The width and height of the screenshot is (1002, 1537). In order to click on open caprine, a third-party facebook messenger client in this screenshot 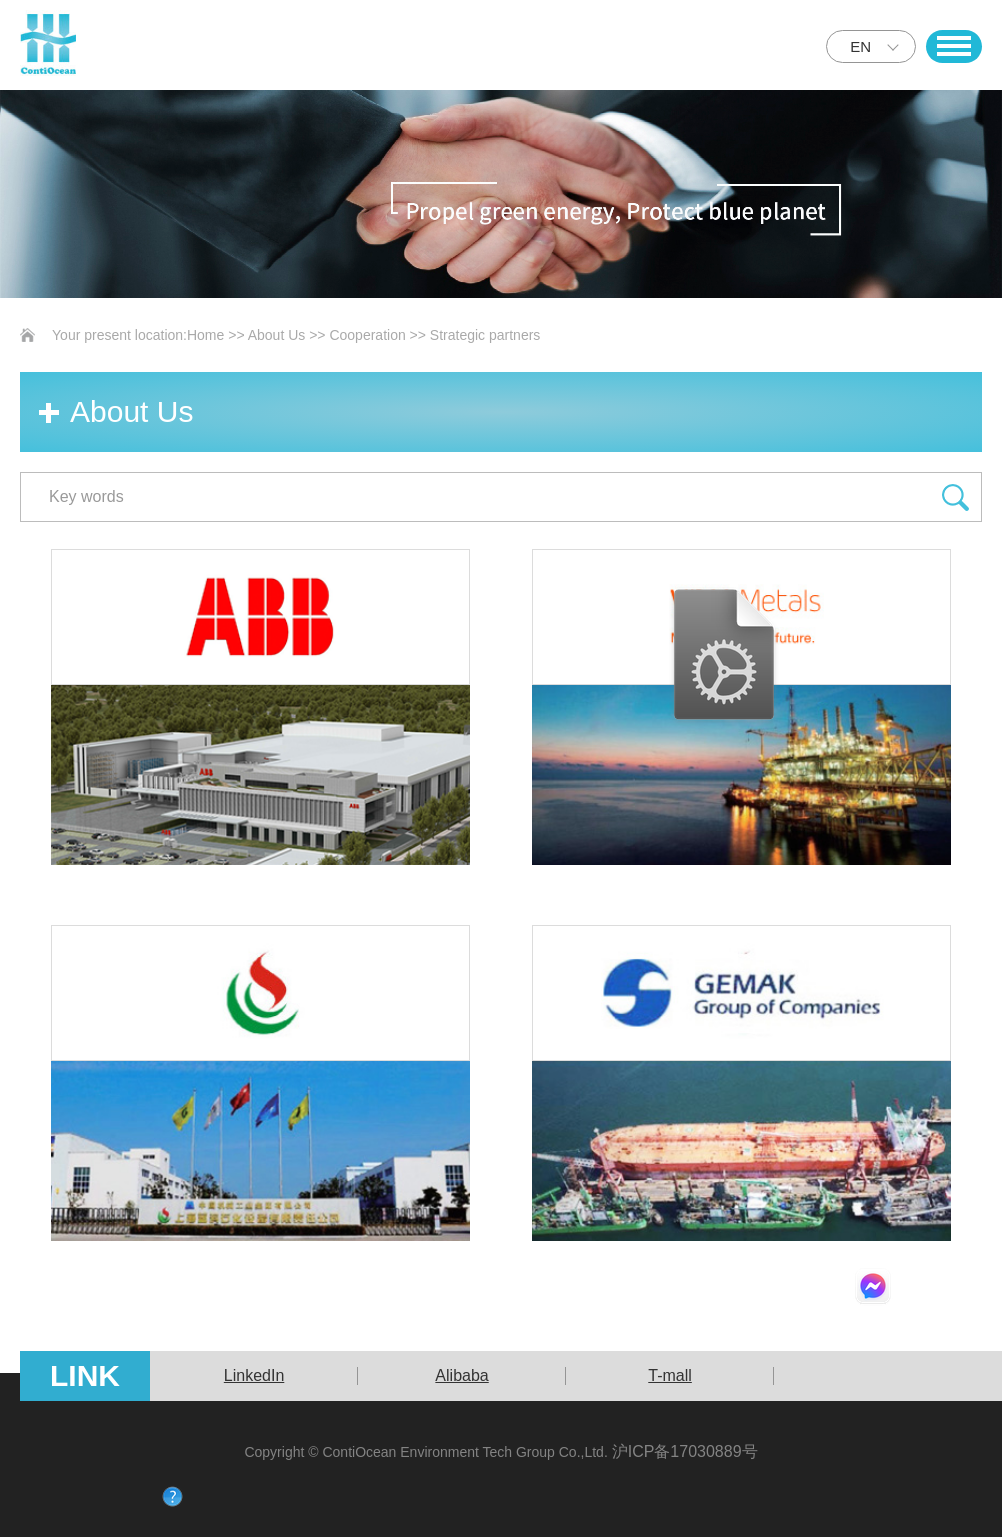, I will do `click(873, 1286)`.